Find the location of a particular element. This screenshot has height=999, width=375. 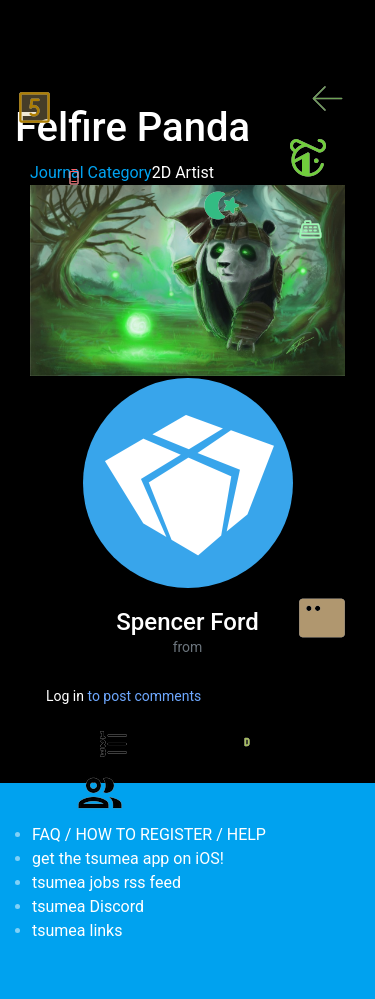

indicates low battery level is located at coordinates (74, 177).